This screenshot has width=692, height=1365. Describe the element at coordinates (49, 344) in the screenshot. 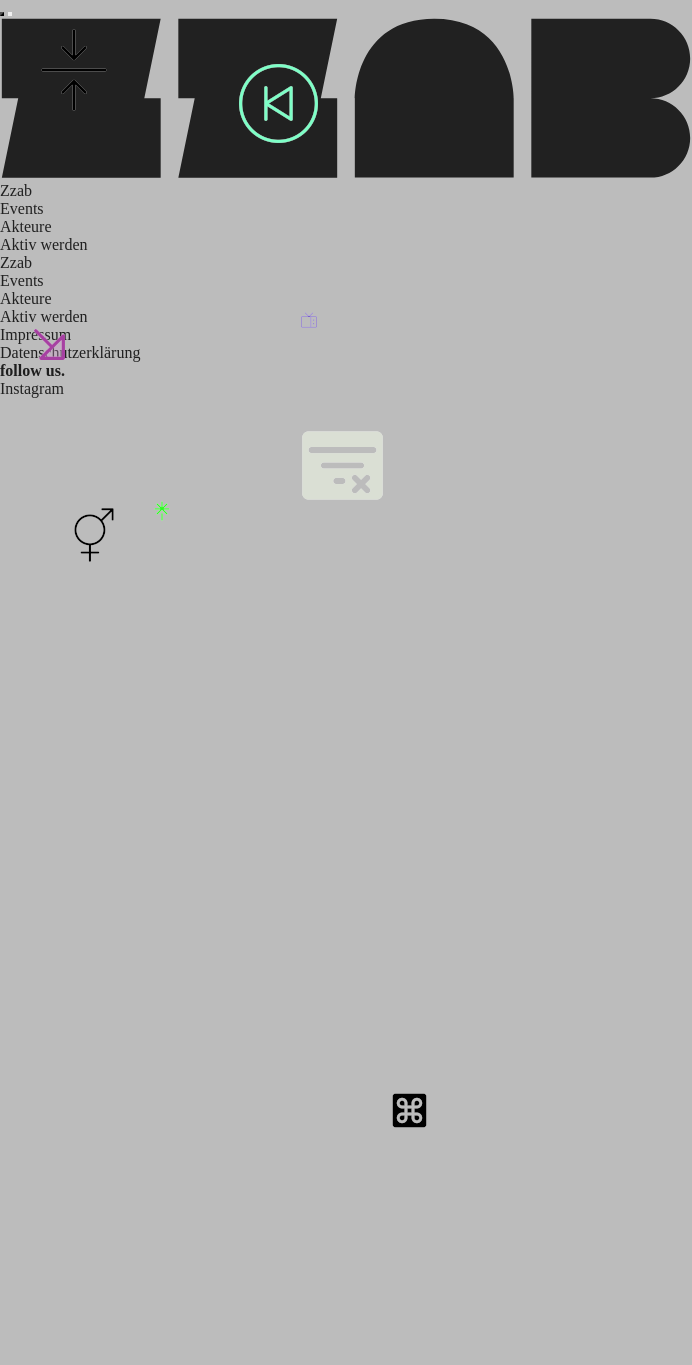

I see `navigate to the next item diagonally` at that location.